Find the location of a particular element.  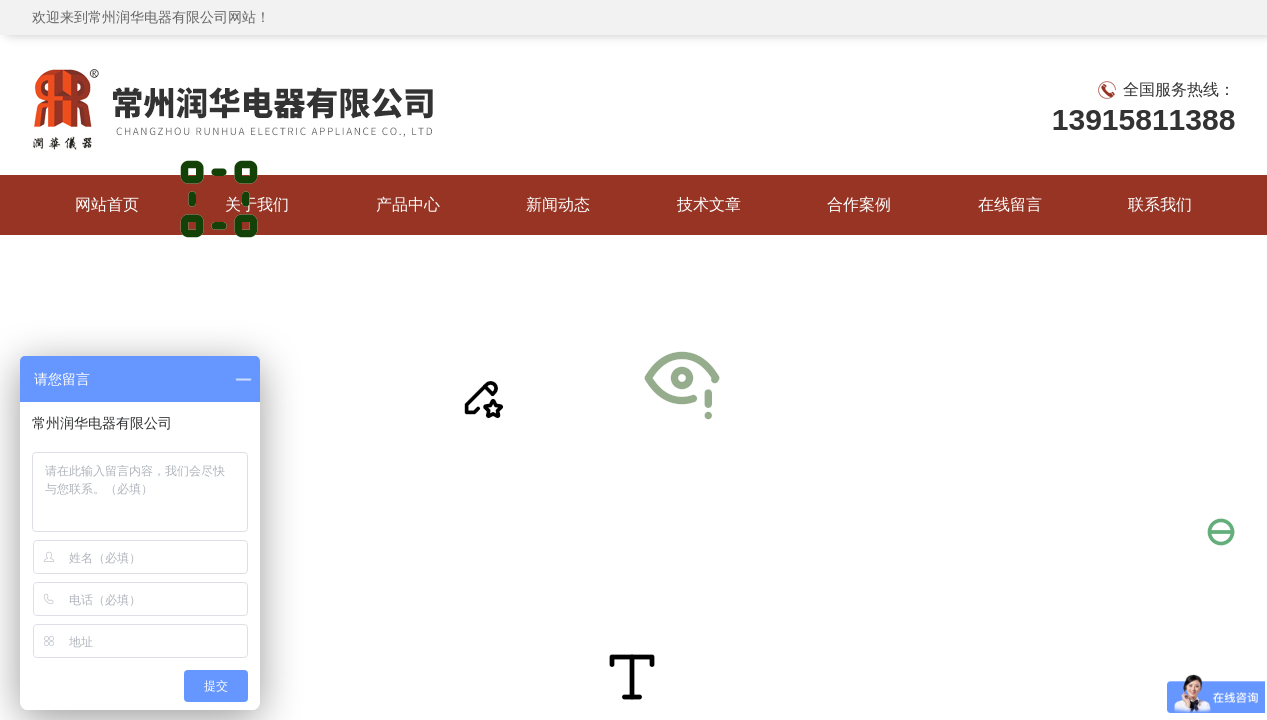

rate or review your edits is located at coordinates (482, 397).